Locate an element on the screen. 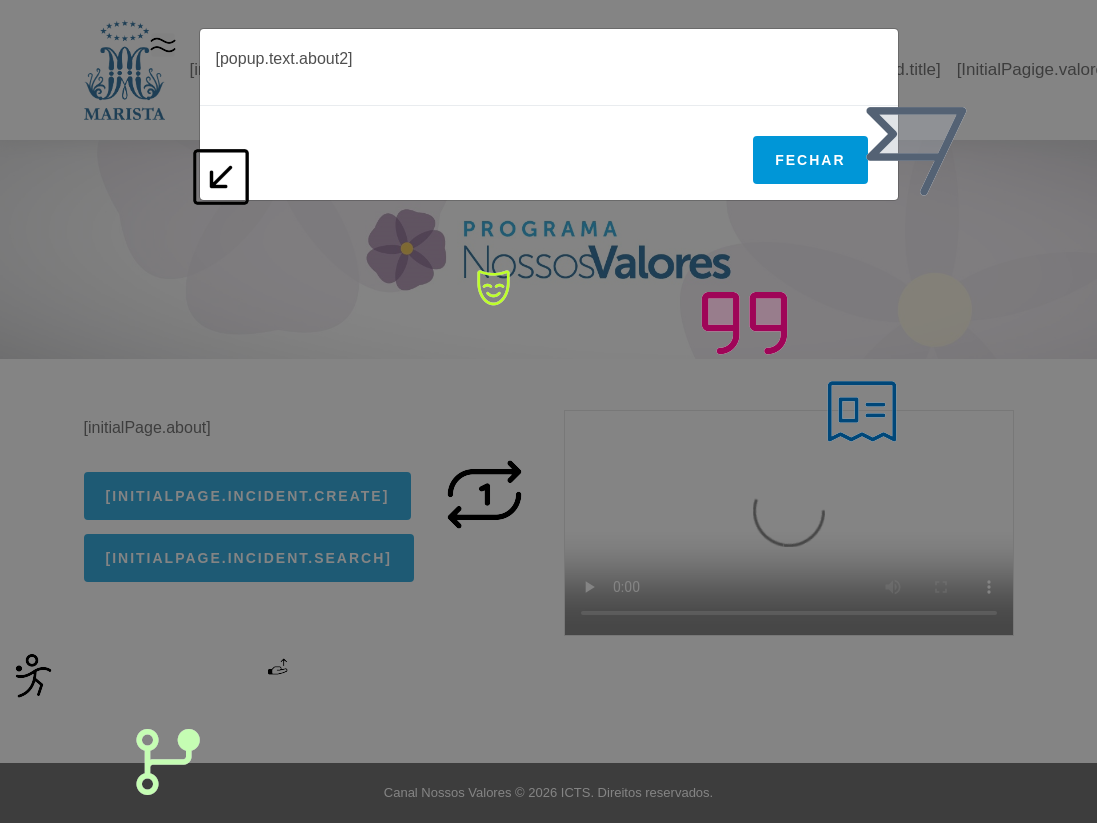 Image resolution: width=1097 pixels, height=823 pixels. upload or send a file is located at coordinates (278, 667).